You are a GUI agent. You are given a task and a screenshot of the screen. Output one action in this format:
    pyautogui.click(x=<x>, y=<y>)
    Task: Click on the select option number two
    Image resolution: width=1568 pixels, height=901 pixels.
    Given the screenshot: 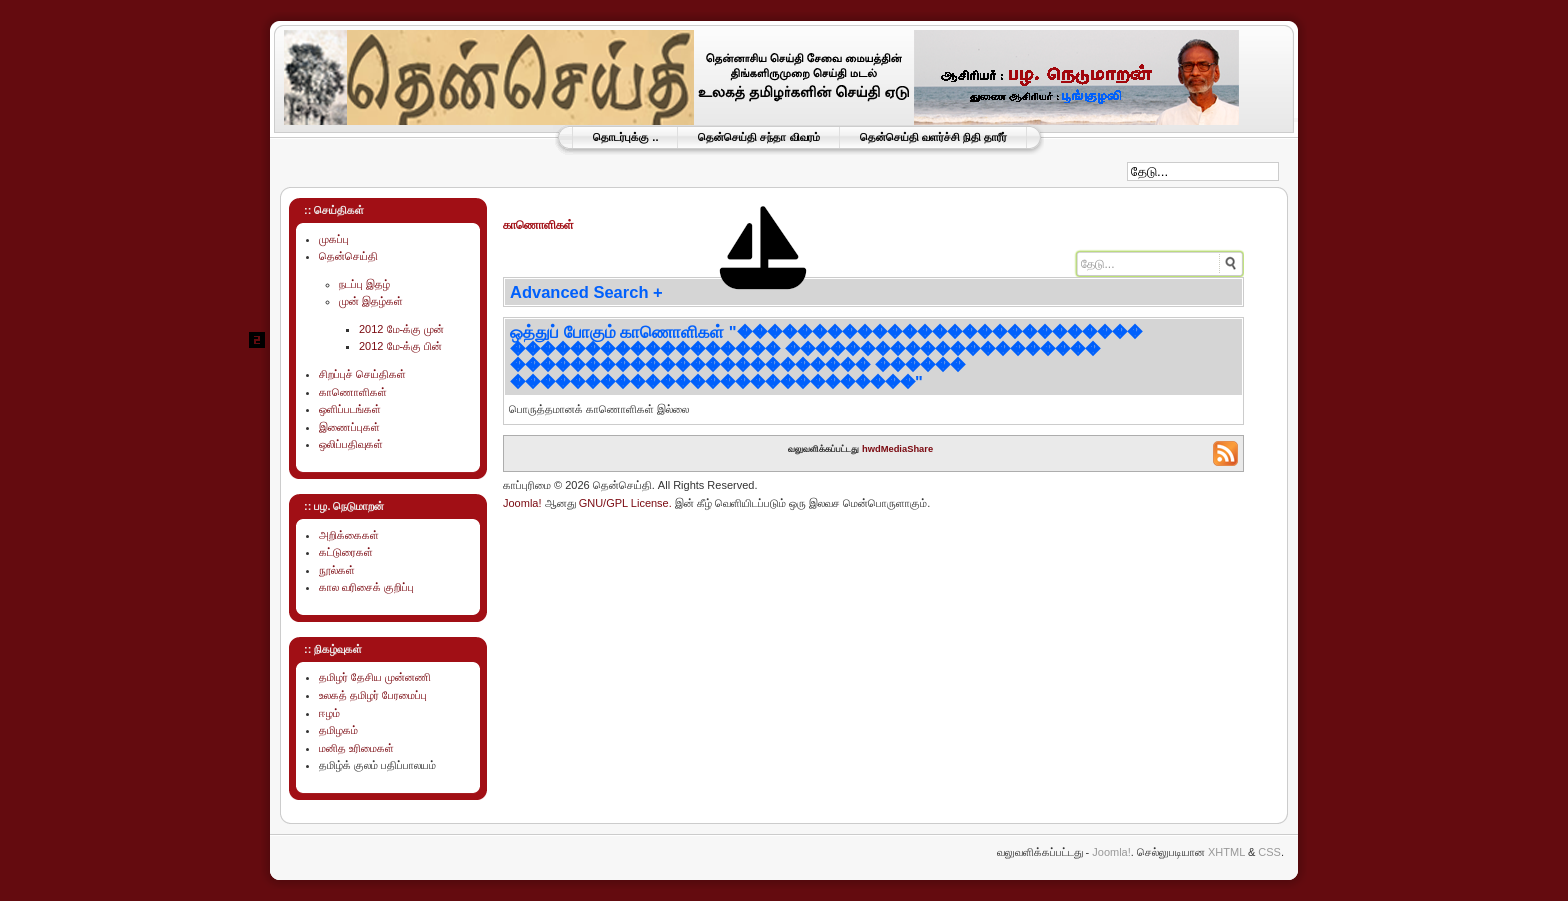 What is the action you would take?
    pyautogui.click(x=257, y=340)
    